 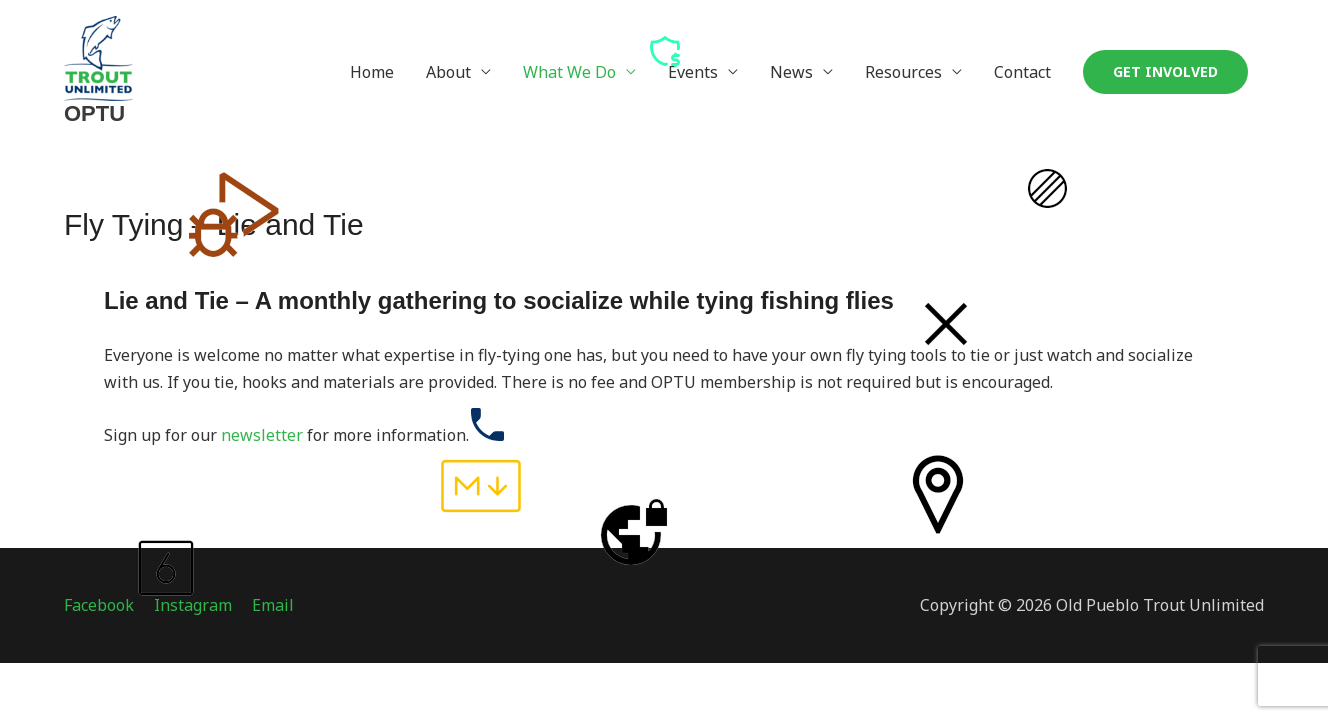 What do you see at coordinates (946, 324) in the screenshot?
I see `close the current window or dialog` at bounding box center [946, 324].